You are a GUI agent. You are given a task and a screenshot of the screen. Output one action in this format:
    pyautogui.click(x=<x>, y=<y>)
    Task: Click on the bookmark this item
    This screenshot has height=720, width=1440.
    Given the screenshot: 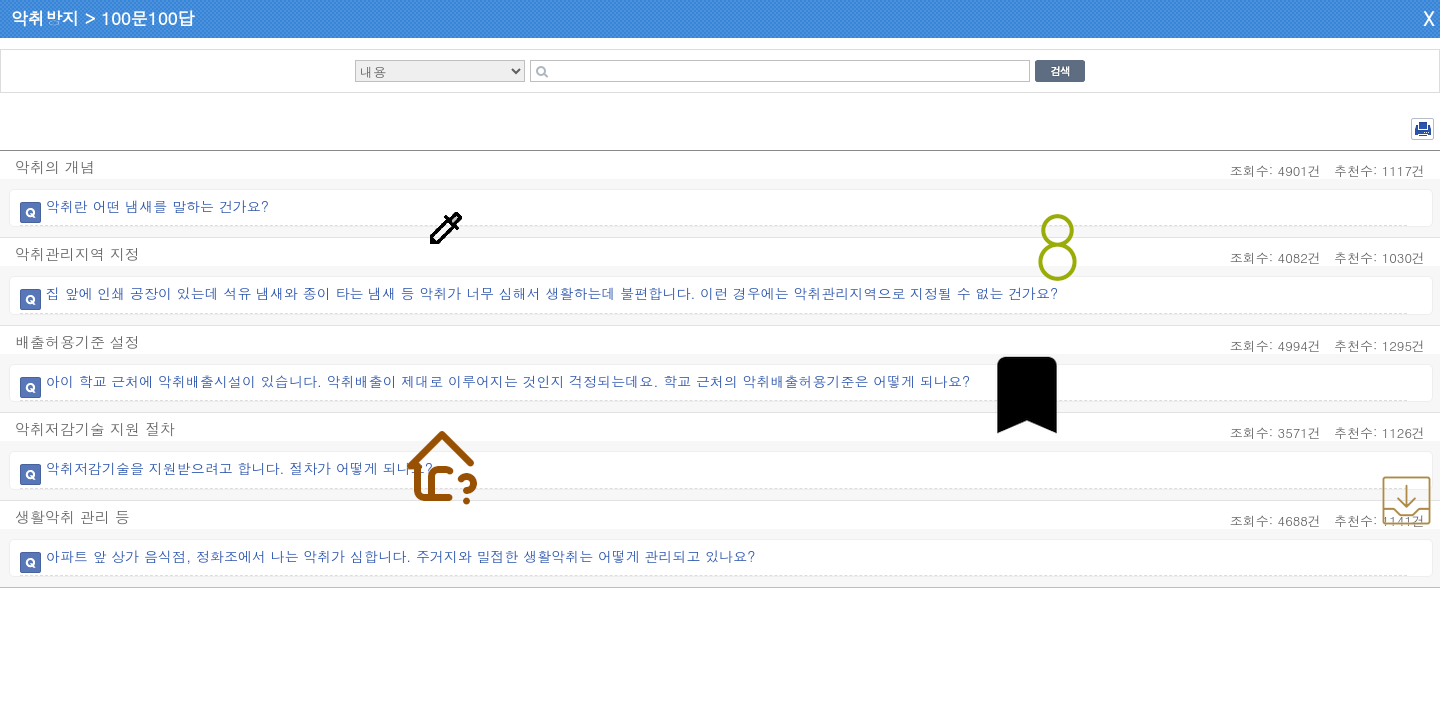 What is the action you would take?
    pyautogui.click(x=1027, y=395)
    